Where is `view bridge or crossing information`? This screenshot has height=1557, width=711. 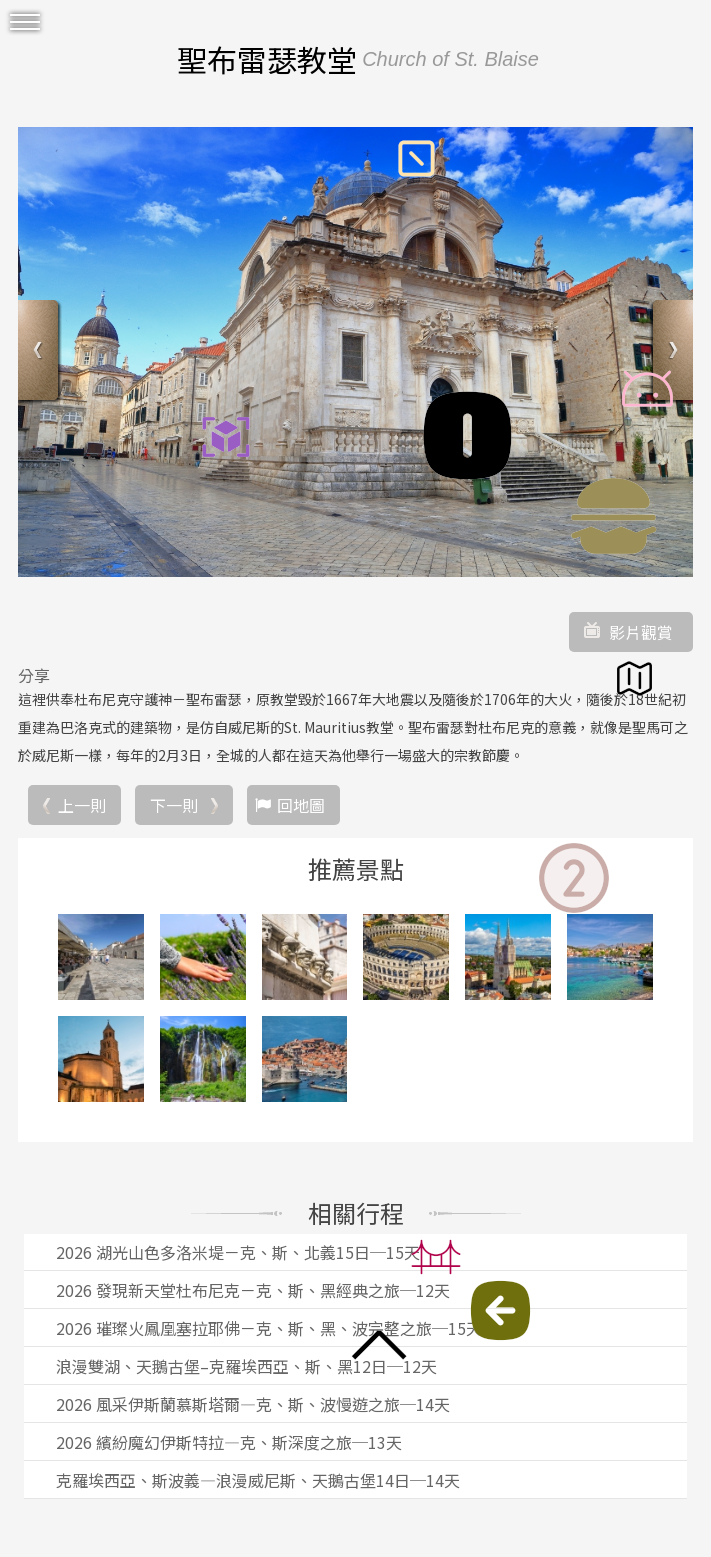
view bridge or crossing information is located at coordinates (436, 1257).